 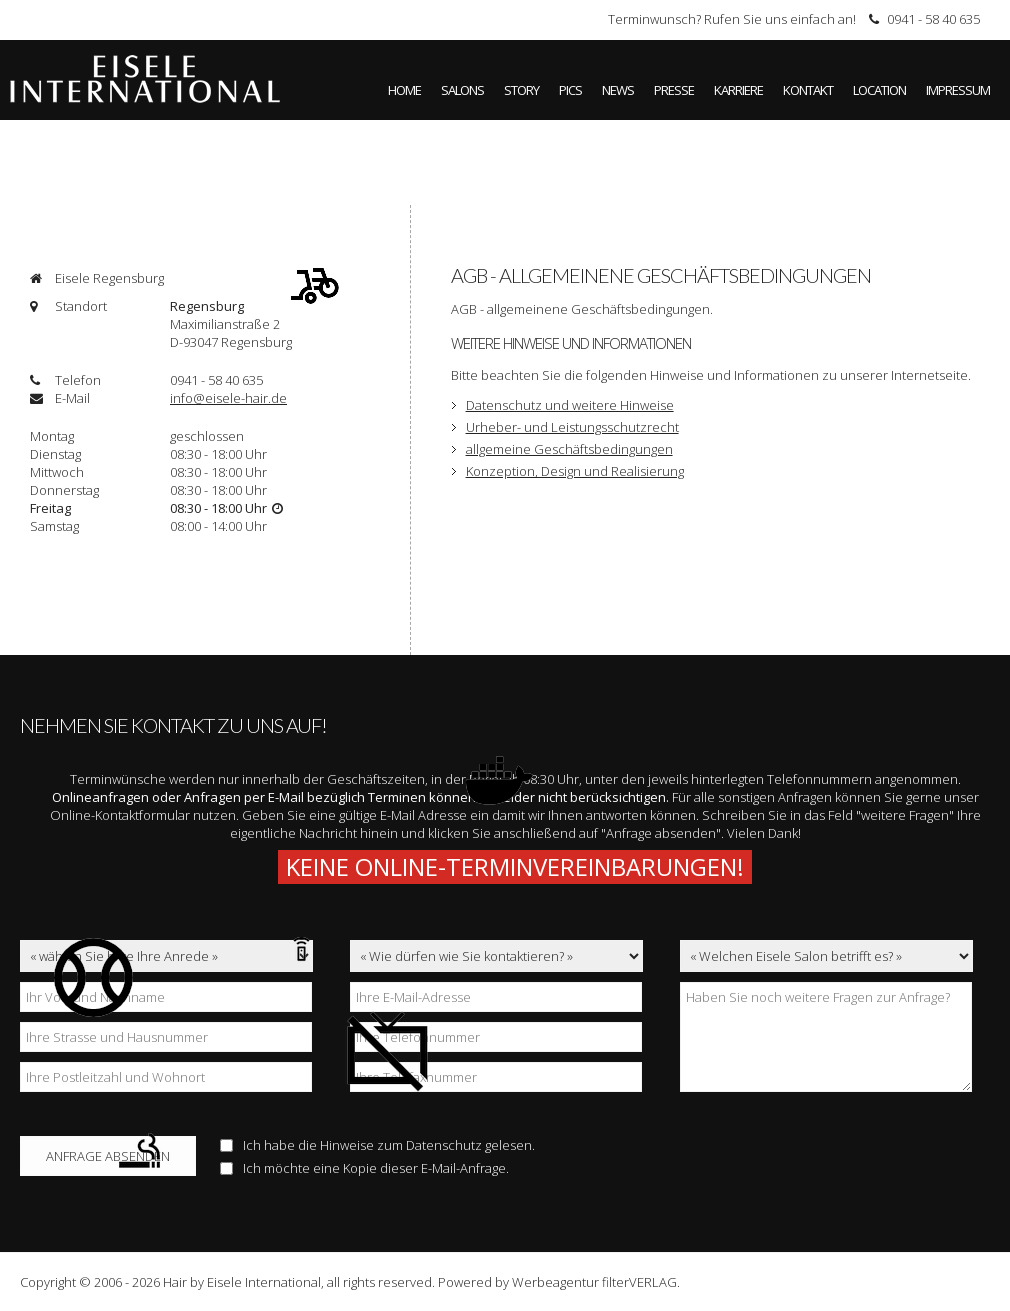 I want to click on access baseball or sports content, so click(x=93, y=977).